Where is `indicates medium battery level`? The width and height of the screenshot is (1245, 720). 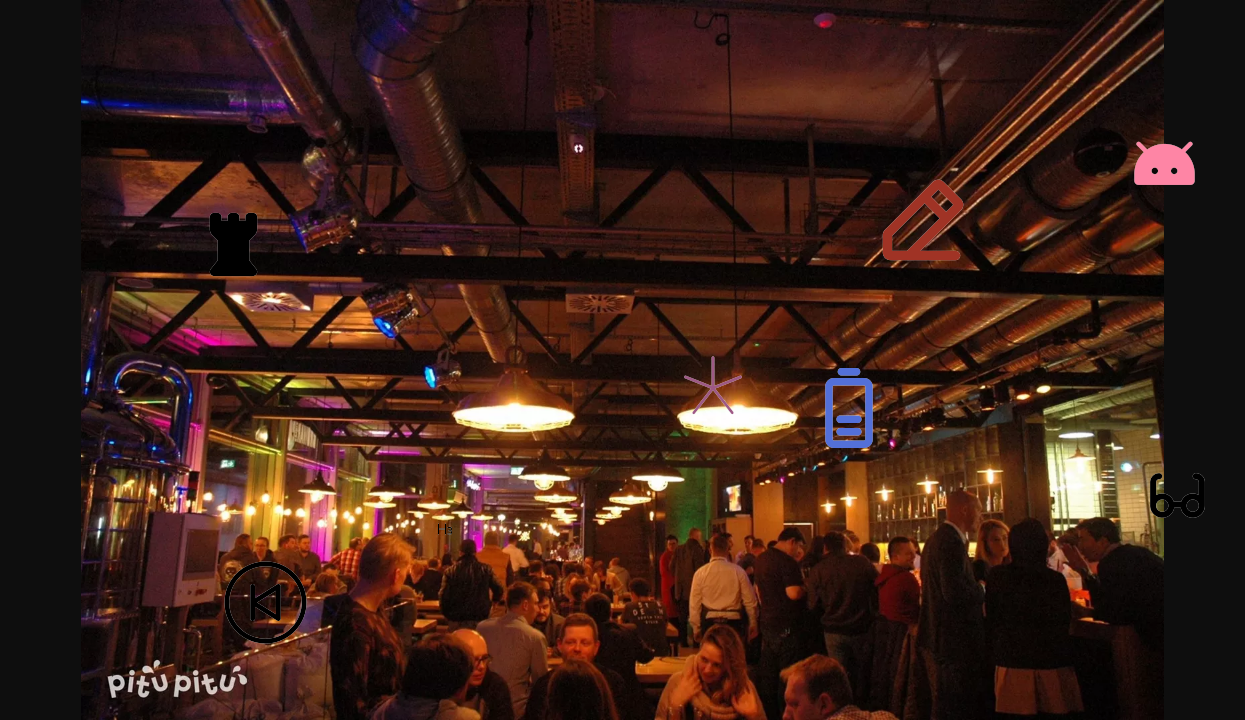 indicates medium battery level is located at coordinates (849, 408).